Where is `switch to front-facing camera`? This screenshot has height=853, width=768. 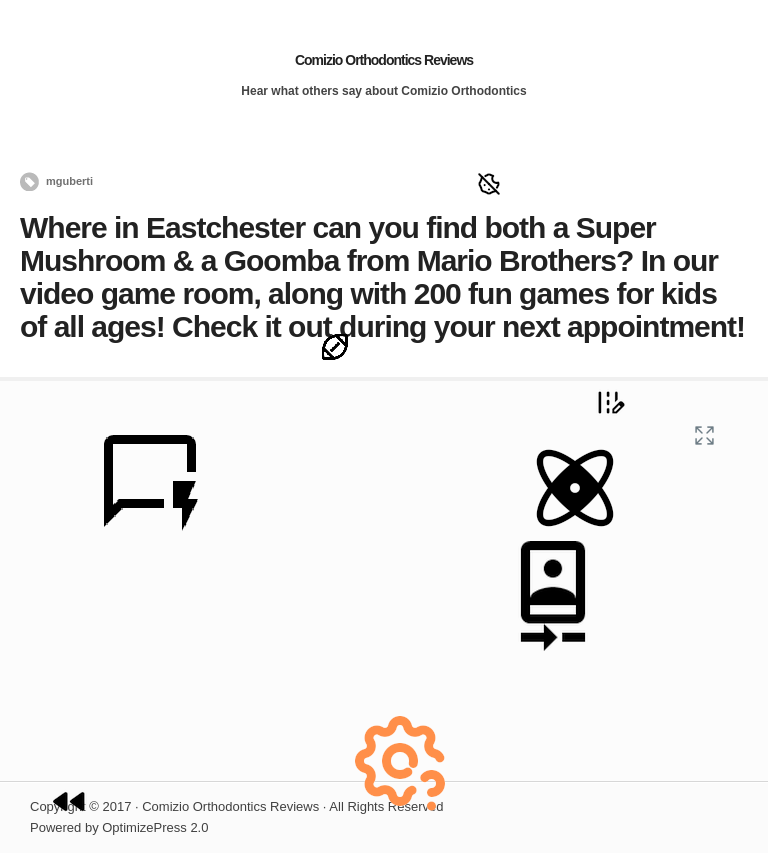 switch to front-facing camera is located at coordinates (553, 596).